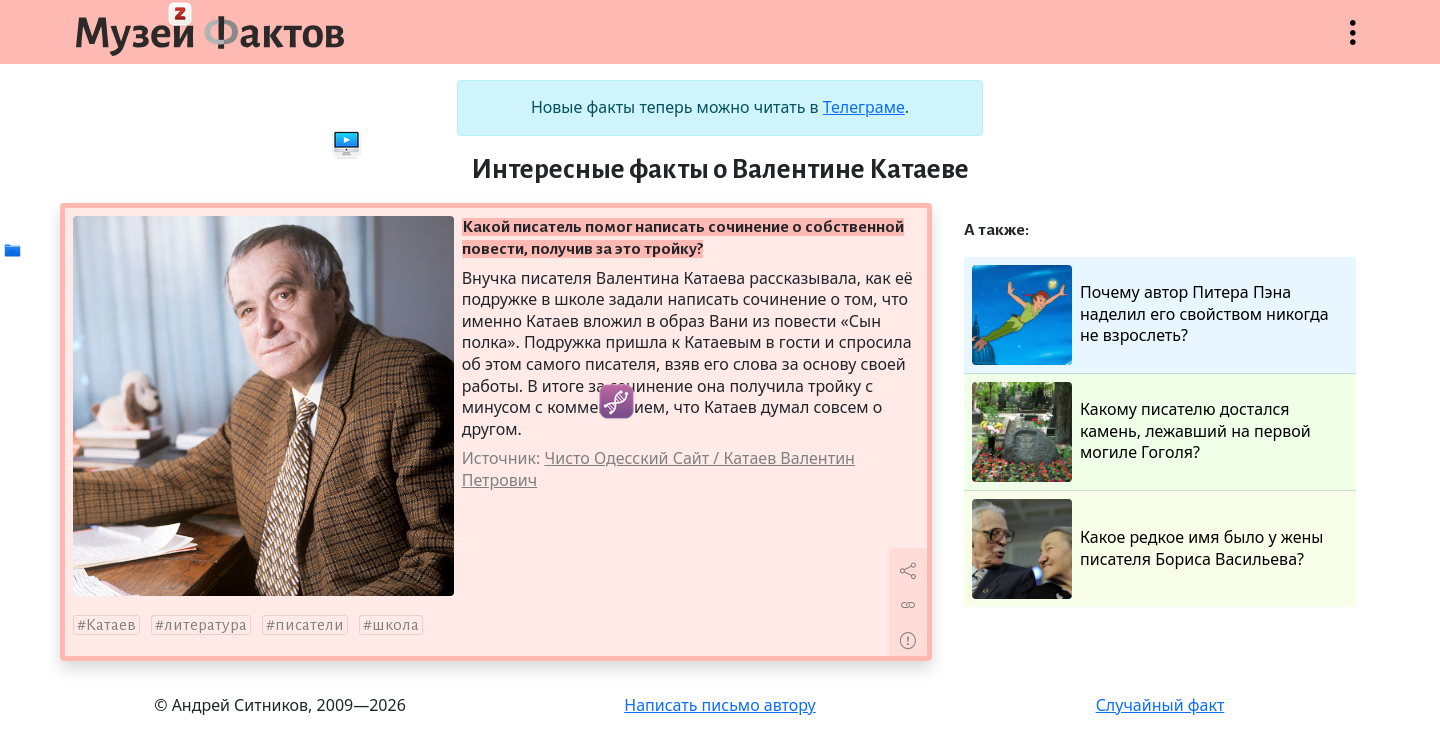  I want to click on open zotero reference manager, so click(180, 14).